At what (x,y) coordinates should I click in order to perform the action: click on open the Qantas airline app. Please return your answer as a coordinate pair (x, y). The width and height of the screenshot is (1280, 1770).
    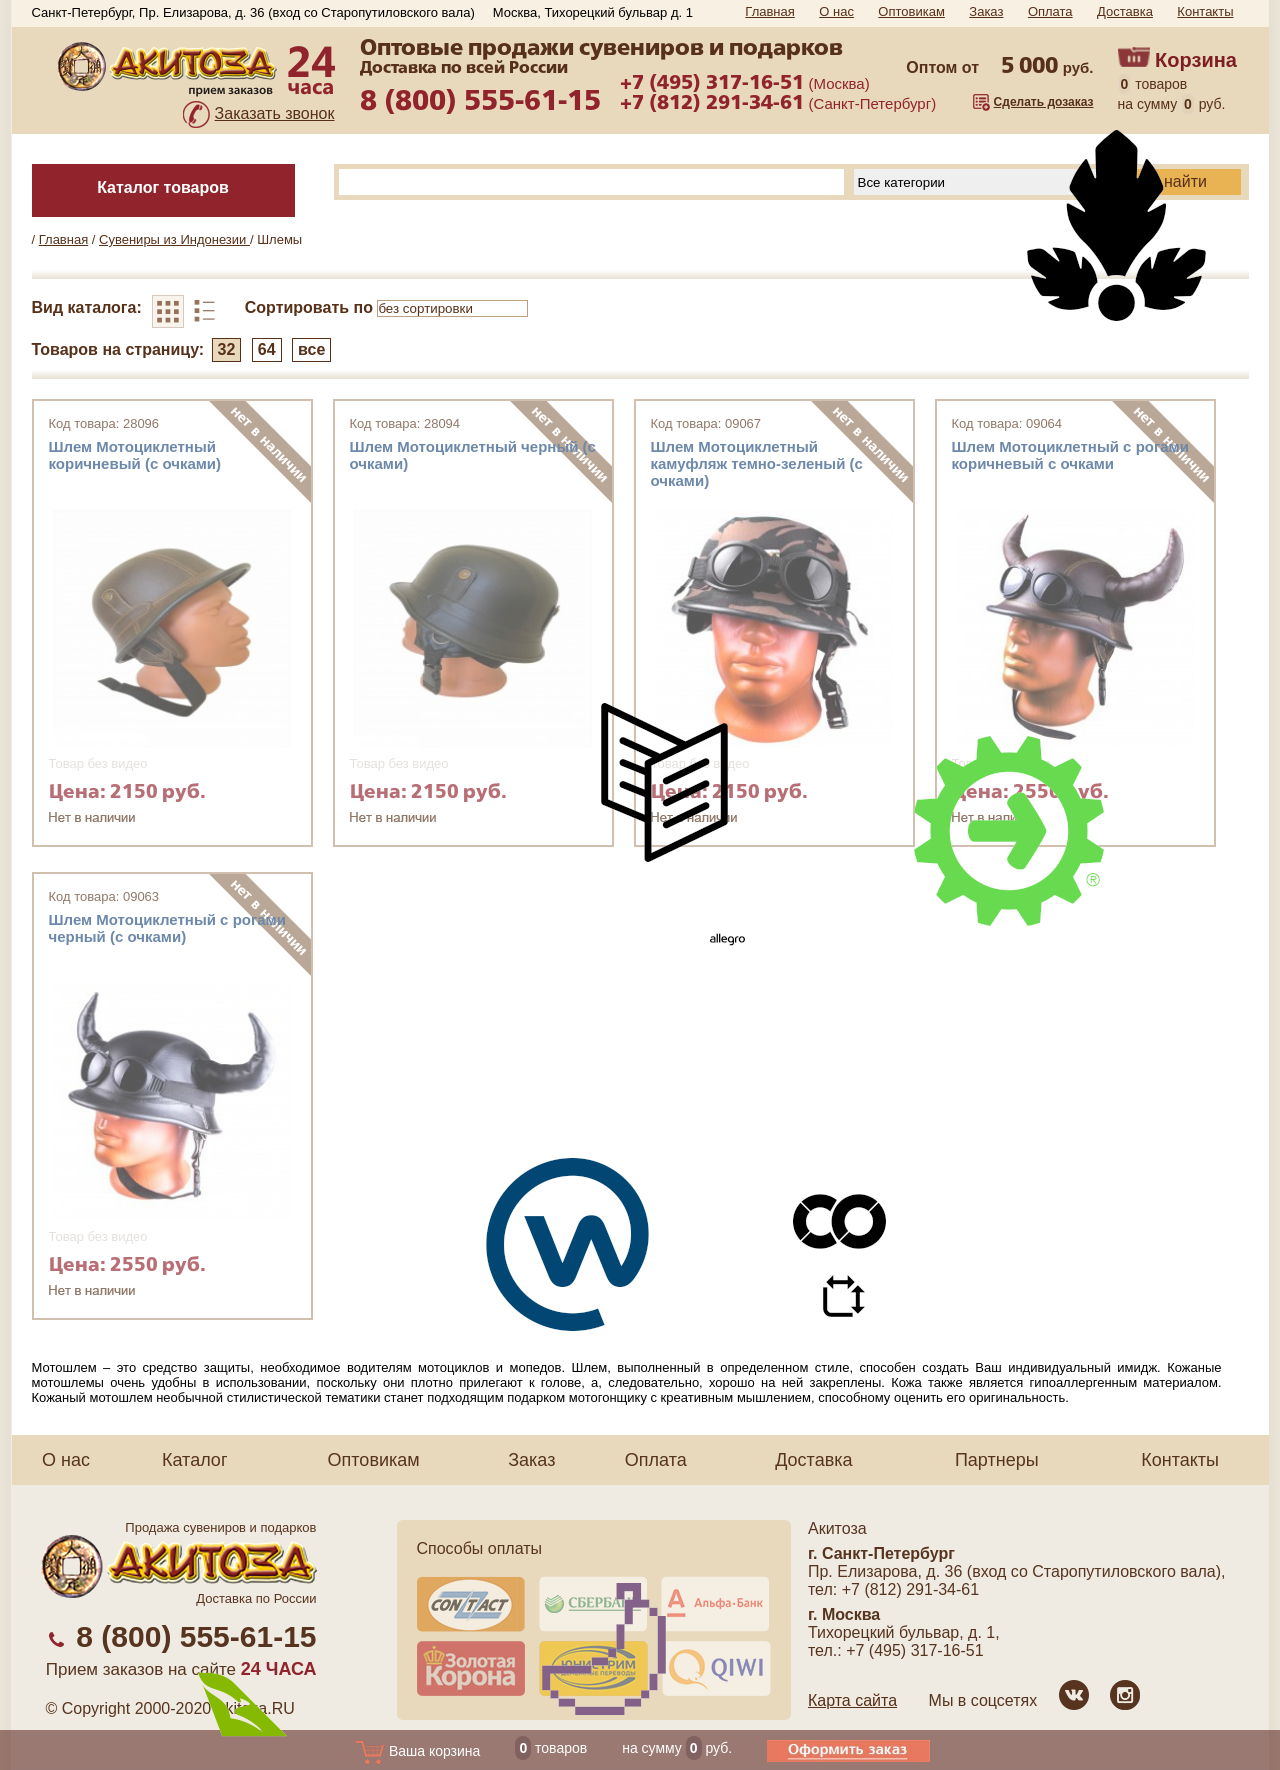
    Looking at the image, I should click on (242, 1704).